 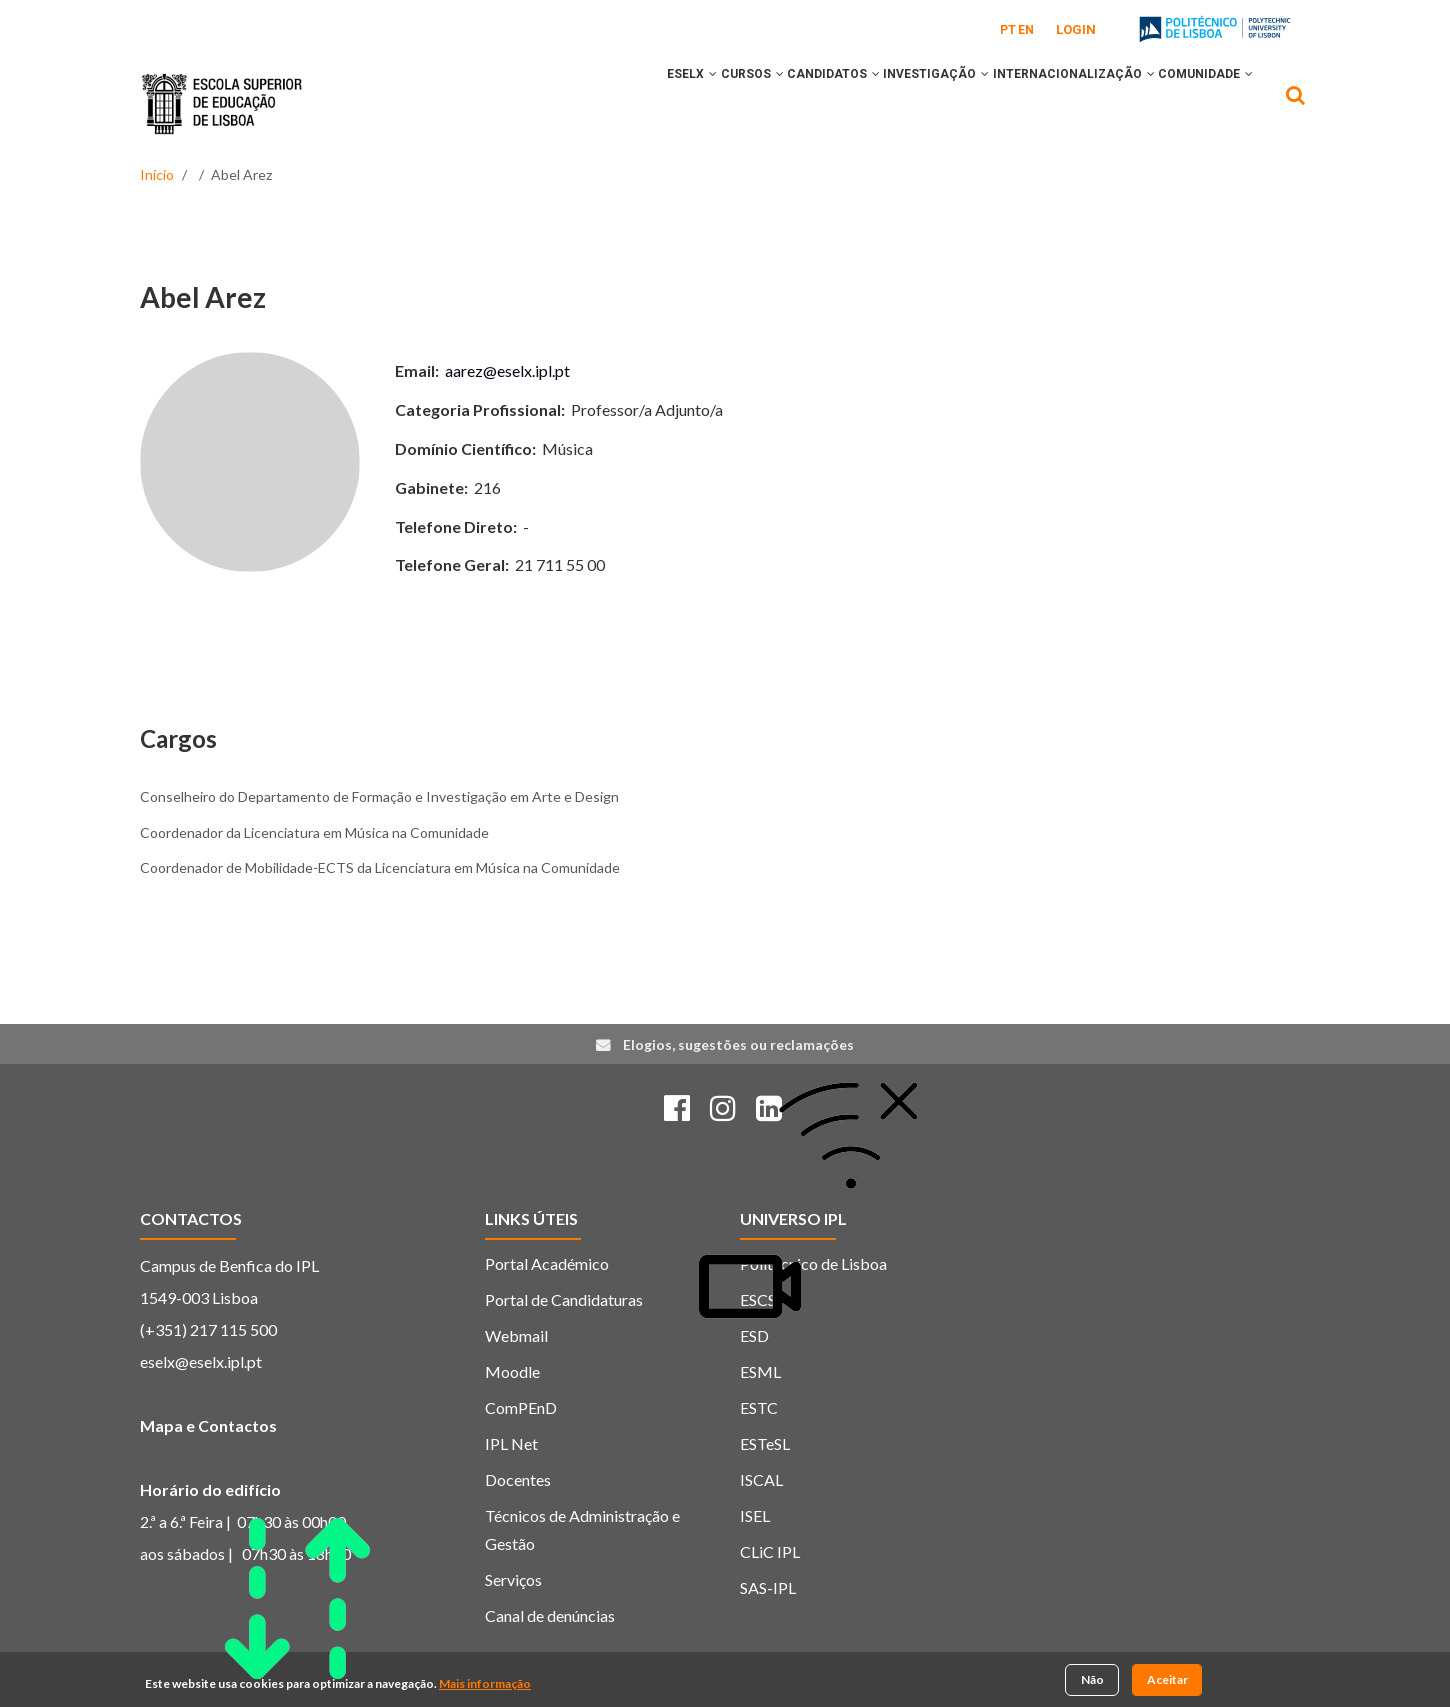 I want to click on start a video call, so click(x=747, y=1286).